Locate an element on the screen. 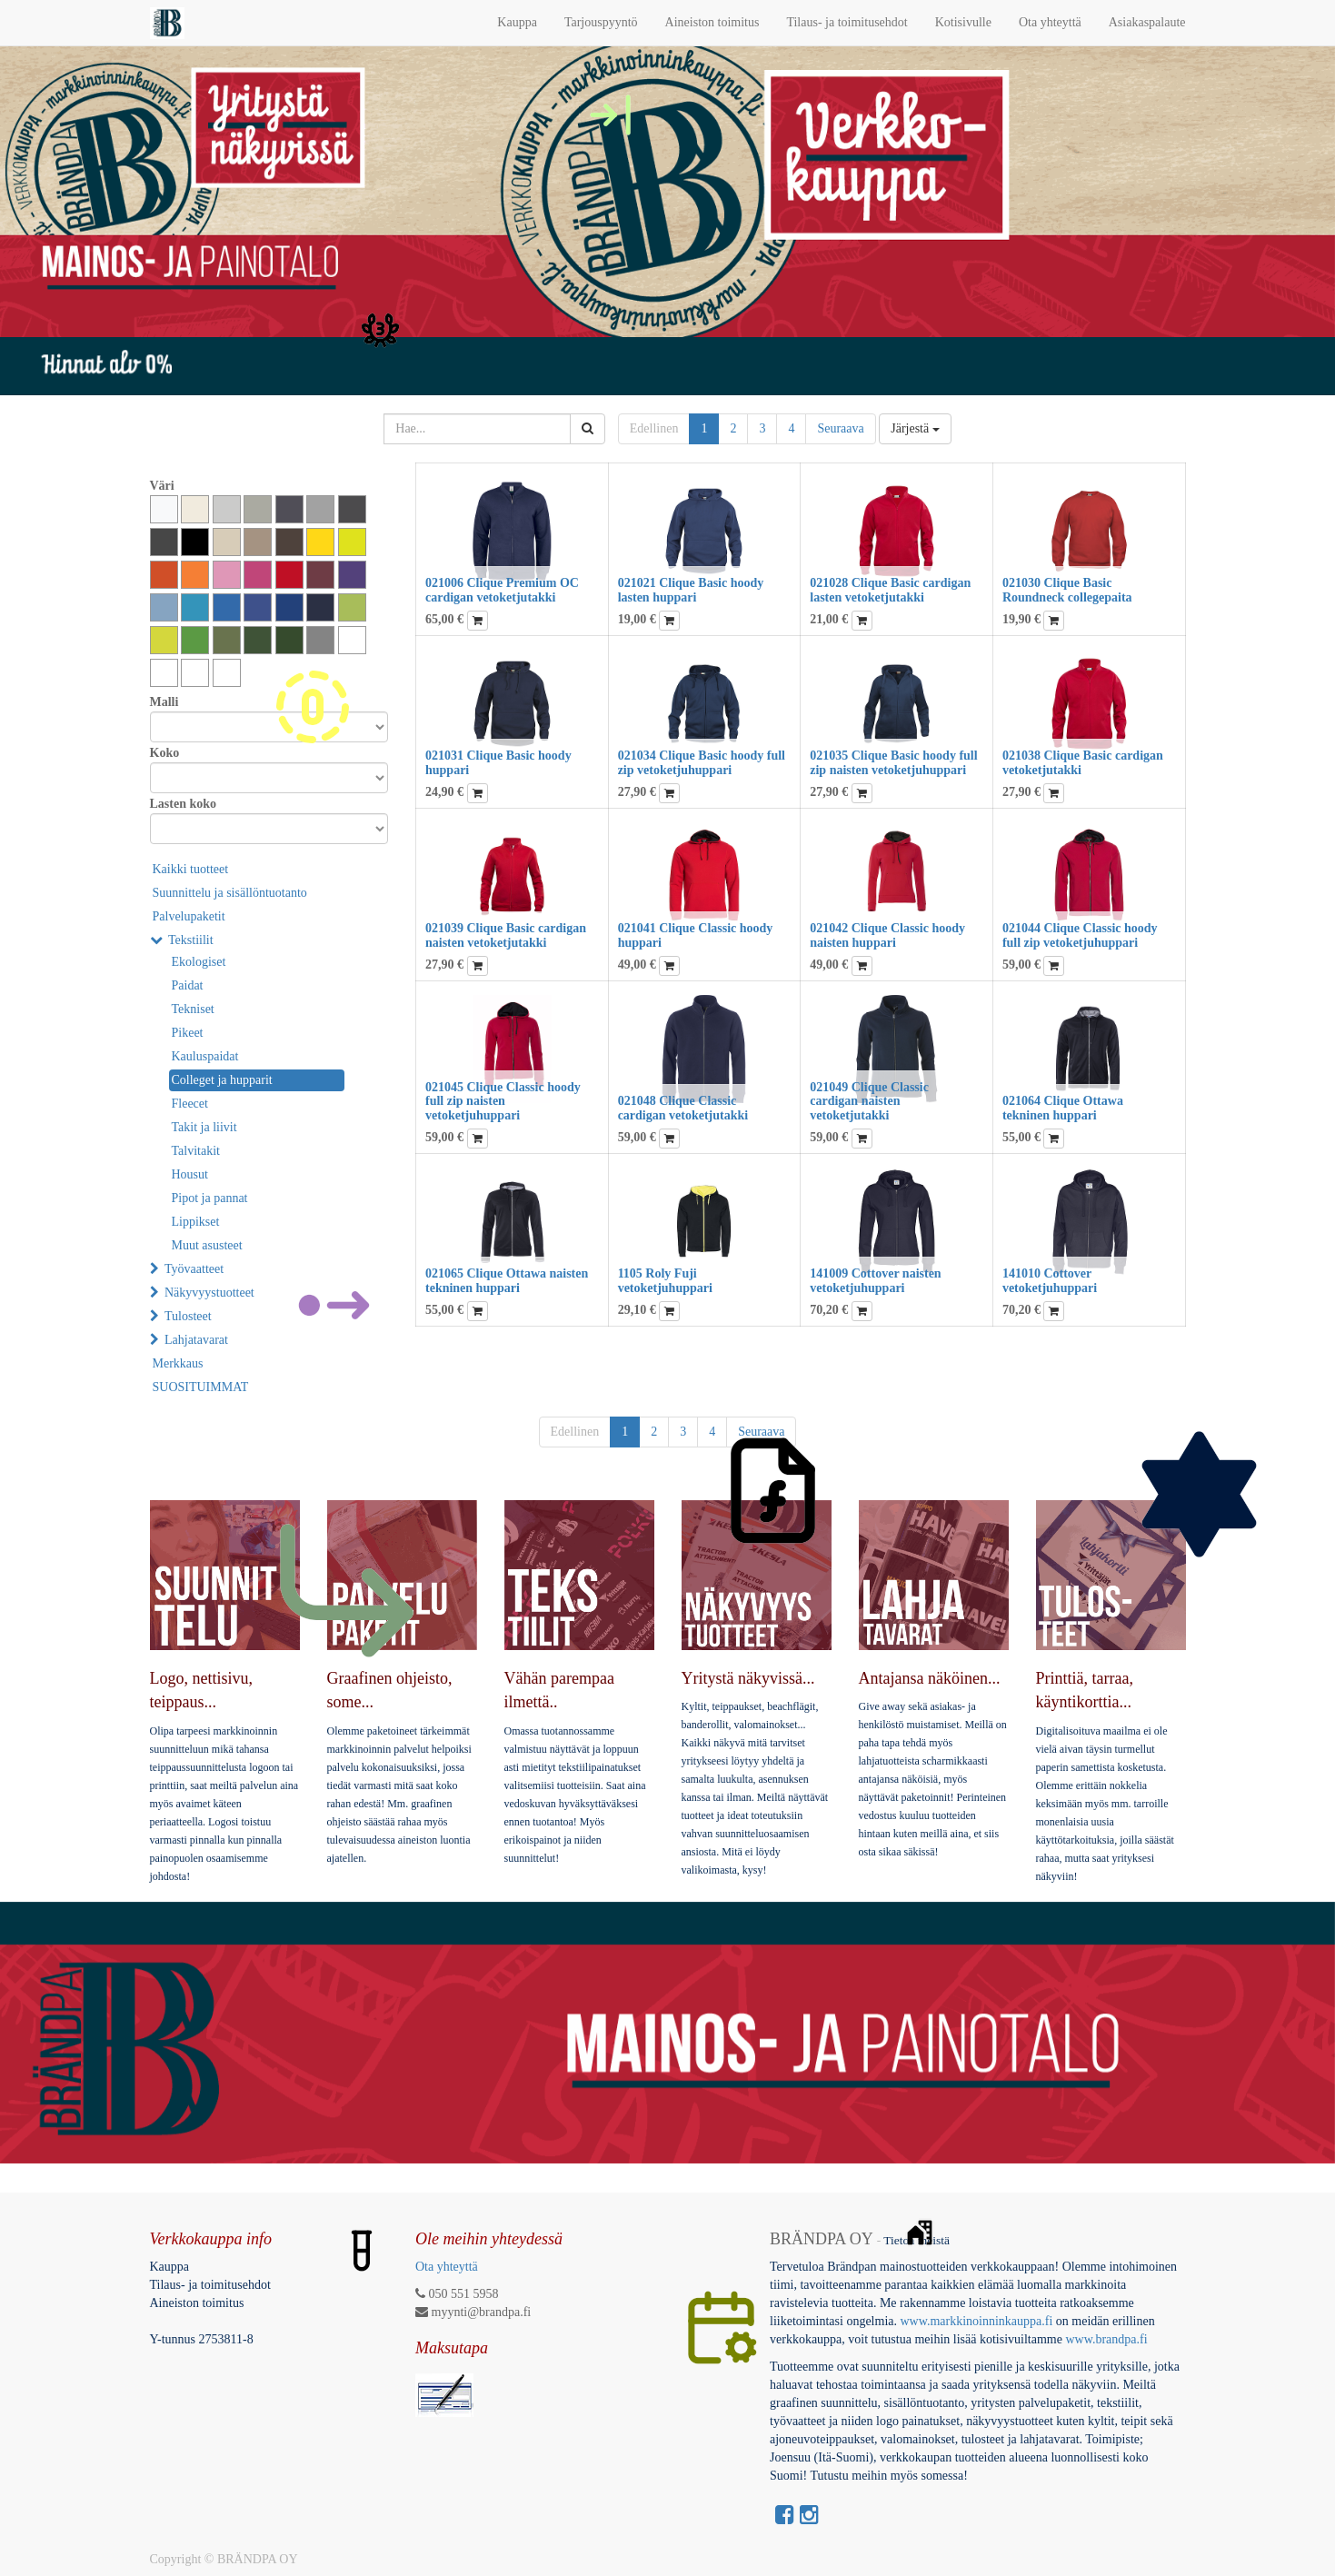 The width and height of the screenshot is (1335, 2576). third place ranking or award is located at coordinates (380, 330).